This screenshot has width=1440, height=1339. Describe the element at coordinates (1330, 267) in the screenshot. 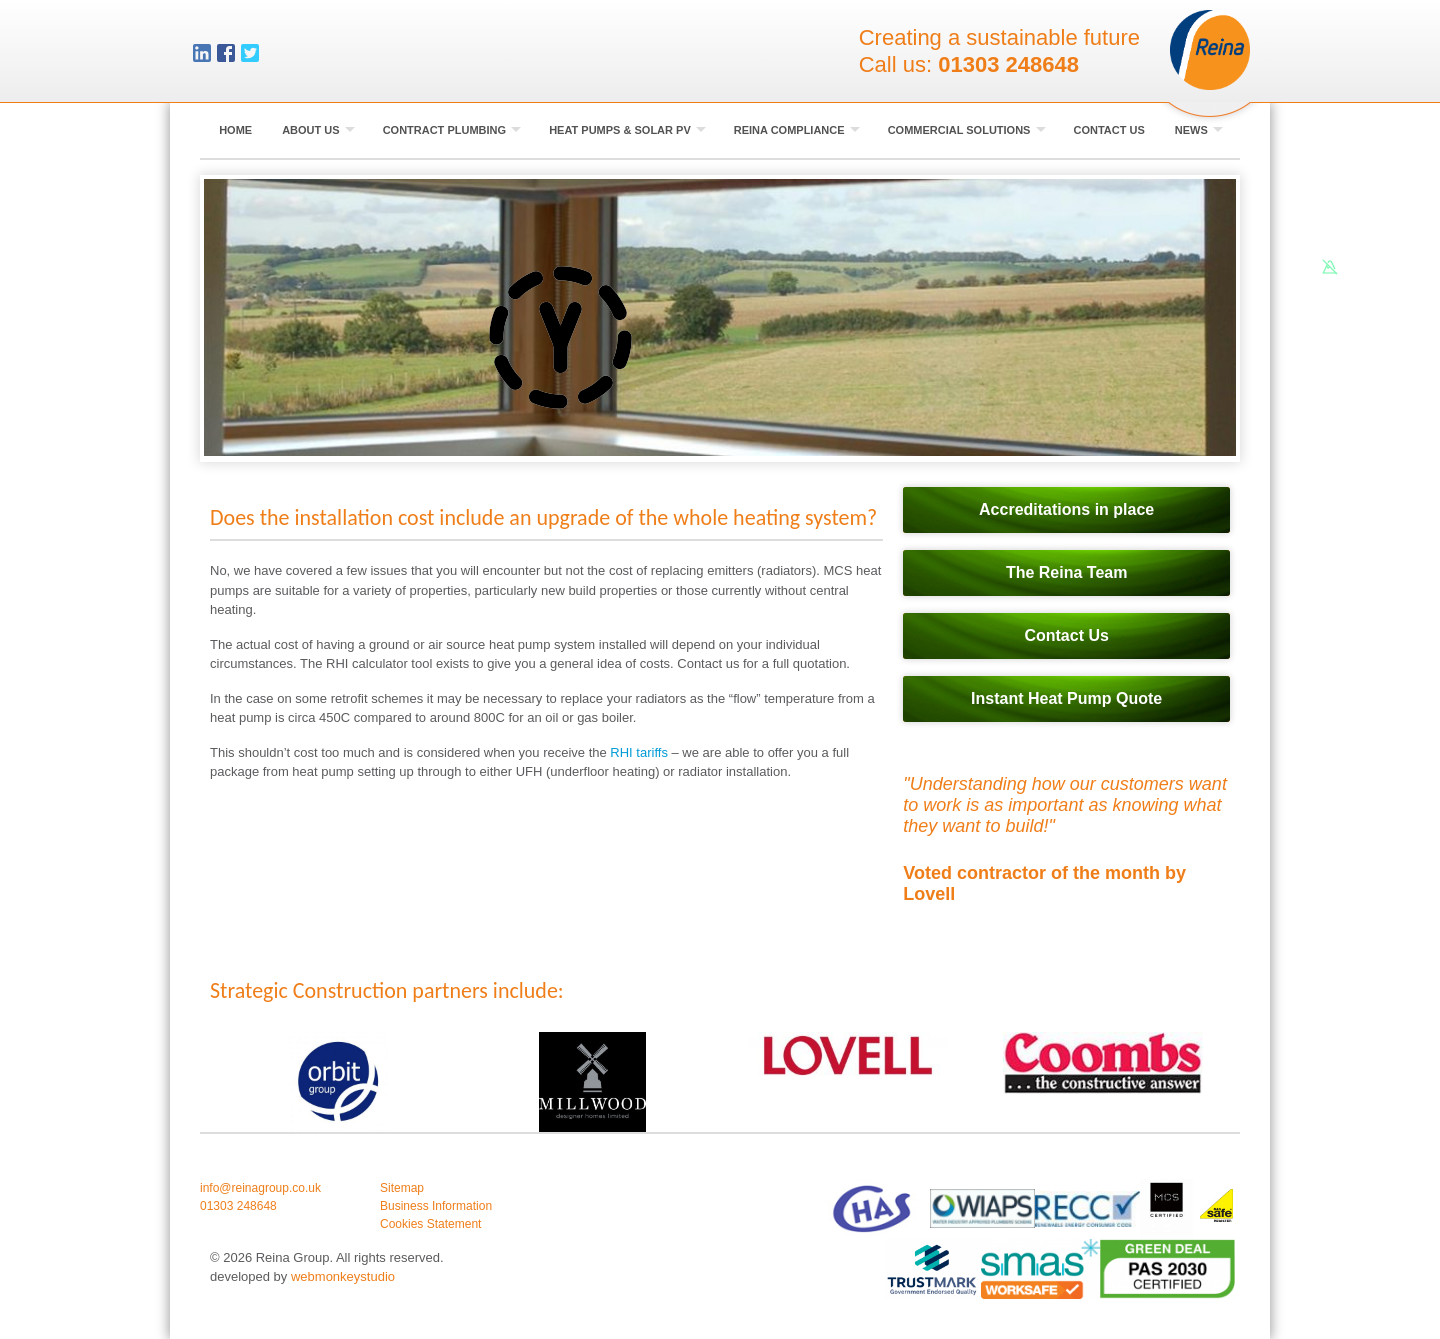

I see `image unavailable or cannot be displayed` at that location.